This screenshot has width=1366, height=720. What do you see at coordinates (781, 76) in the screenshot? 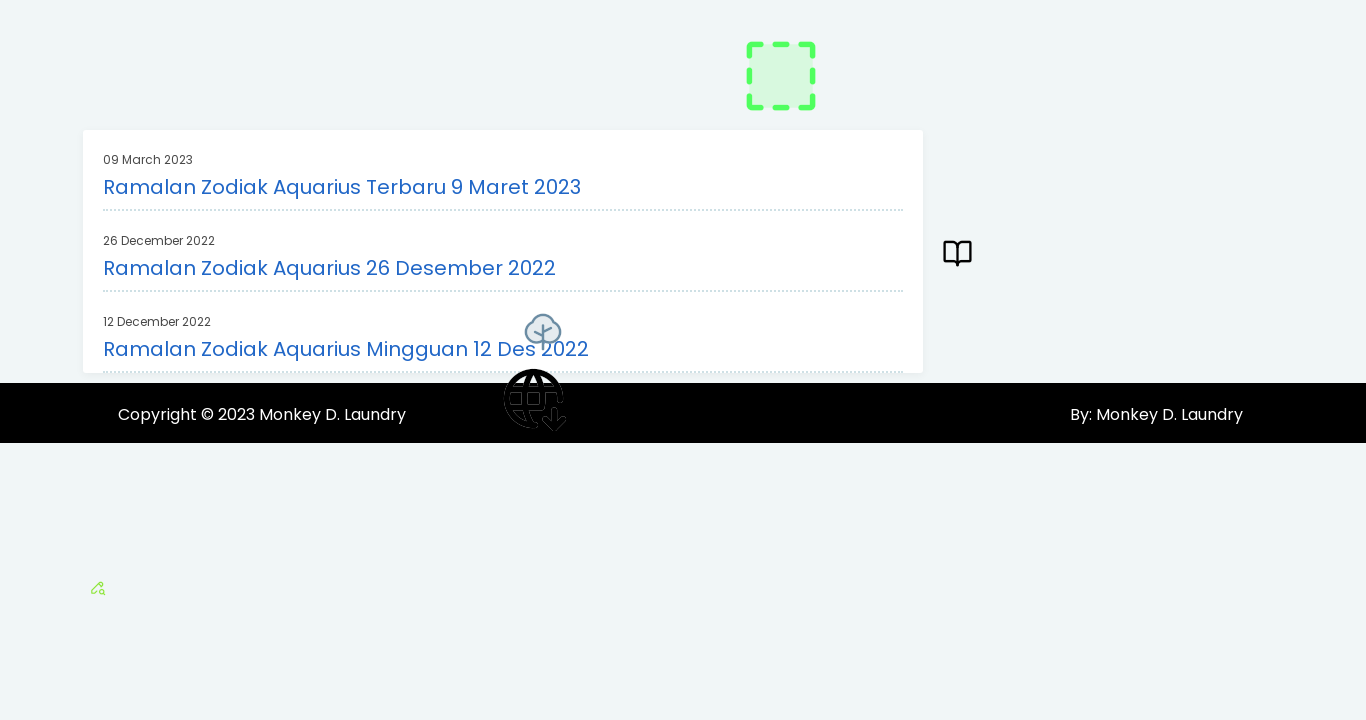
I see `select or highlight an area` at bounding box center [781, 76].